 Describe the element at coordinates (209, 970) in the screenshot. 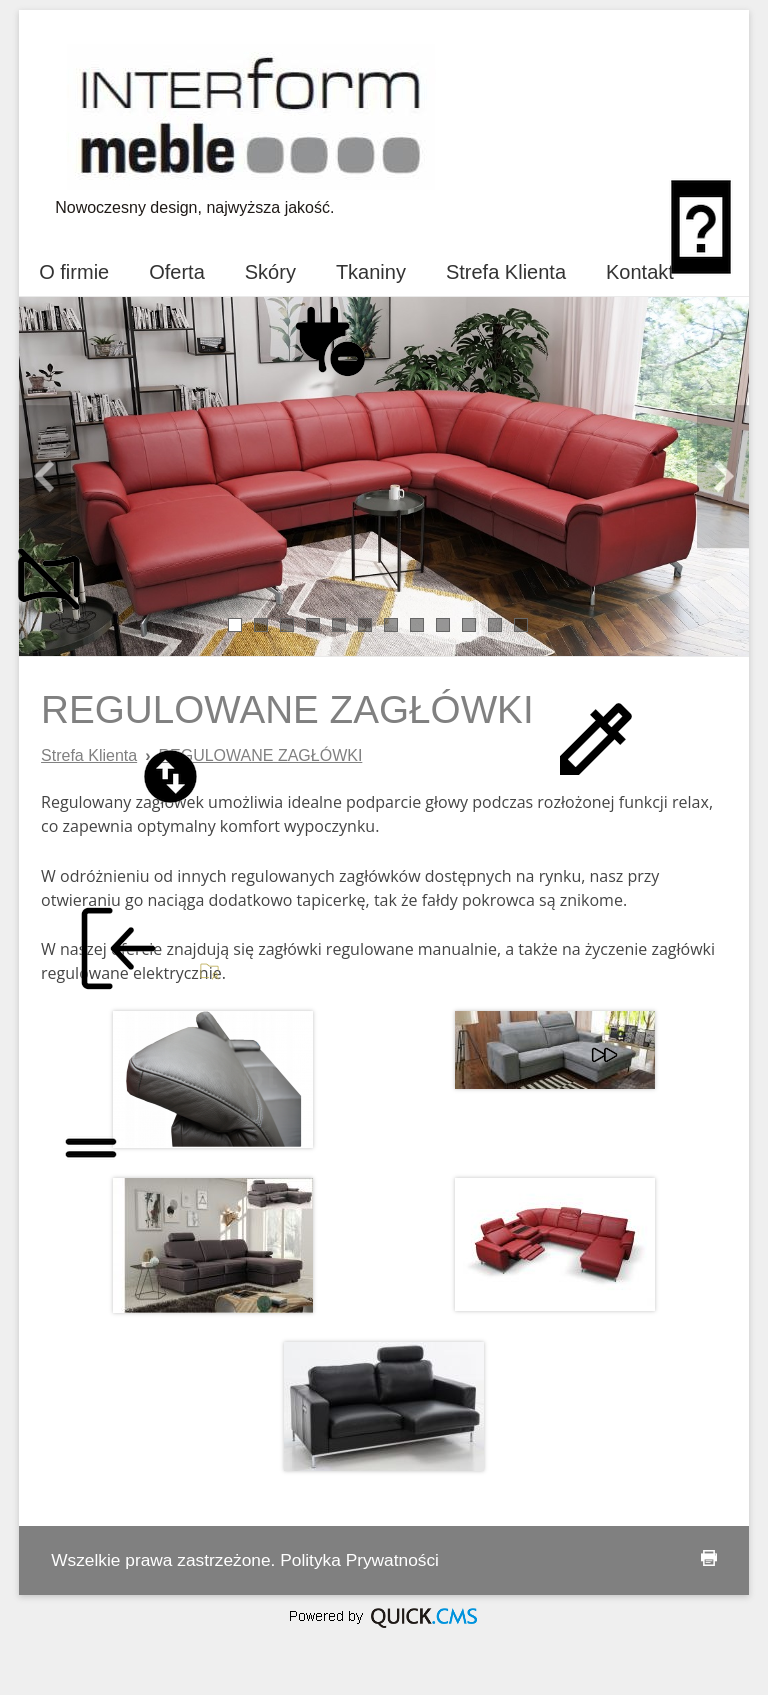

I see `access user-specific files or documents` at that location.